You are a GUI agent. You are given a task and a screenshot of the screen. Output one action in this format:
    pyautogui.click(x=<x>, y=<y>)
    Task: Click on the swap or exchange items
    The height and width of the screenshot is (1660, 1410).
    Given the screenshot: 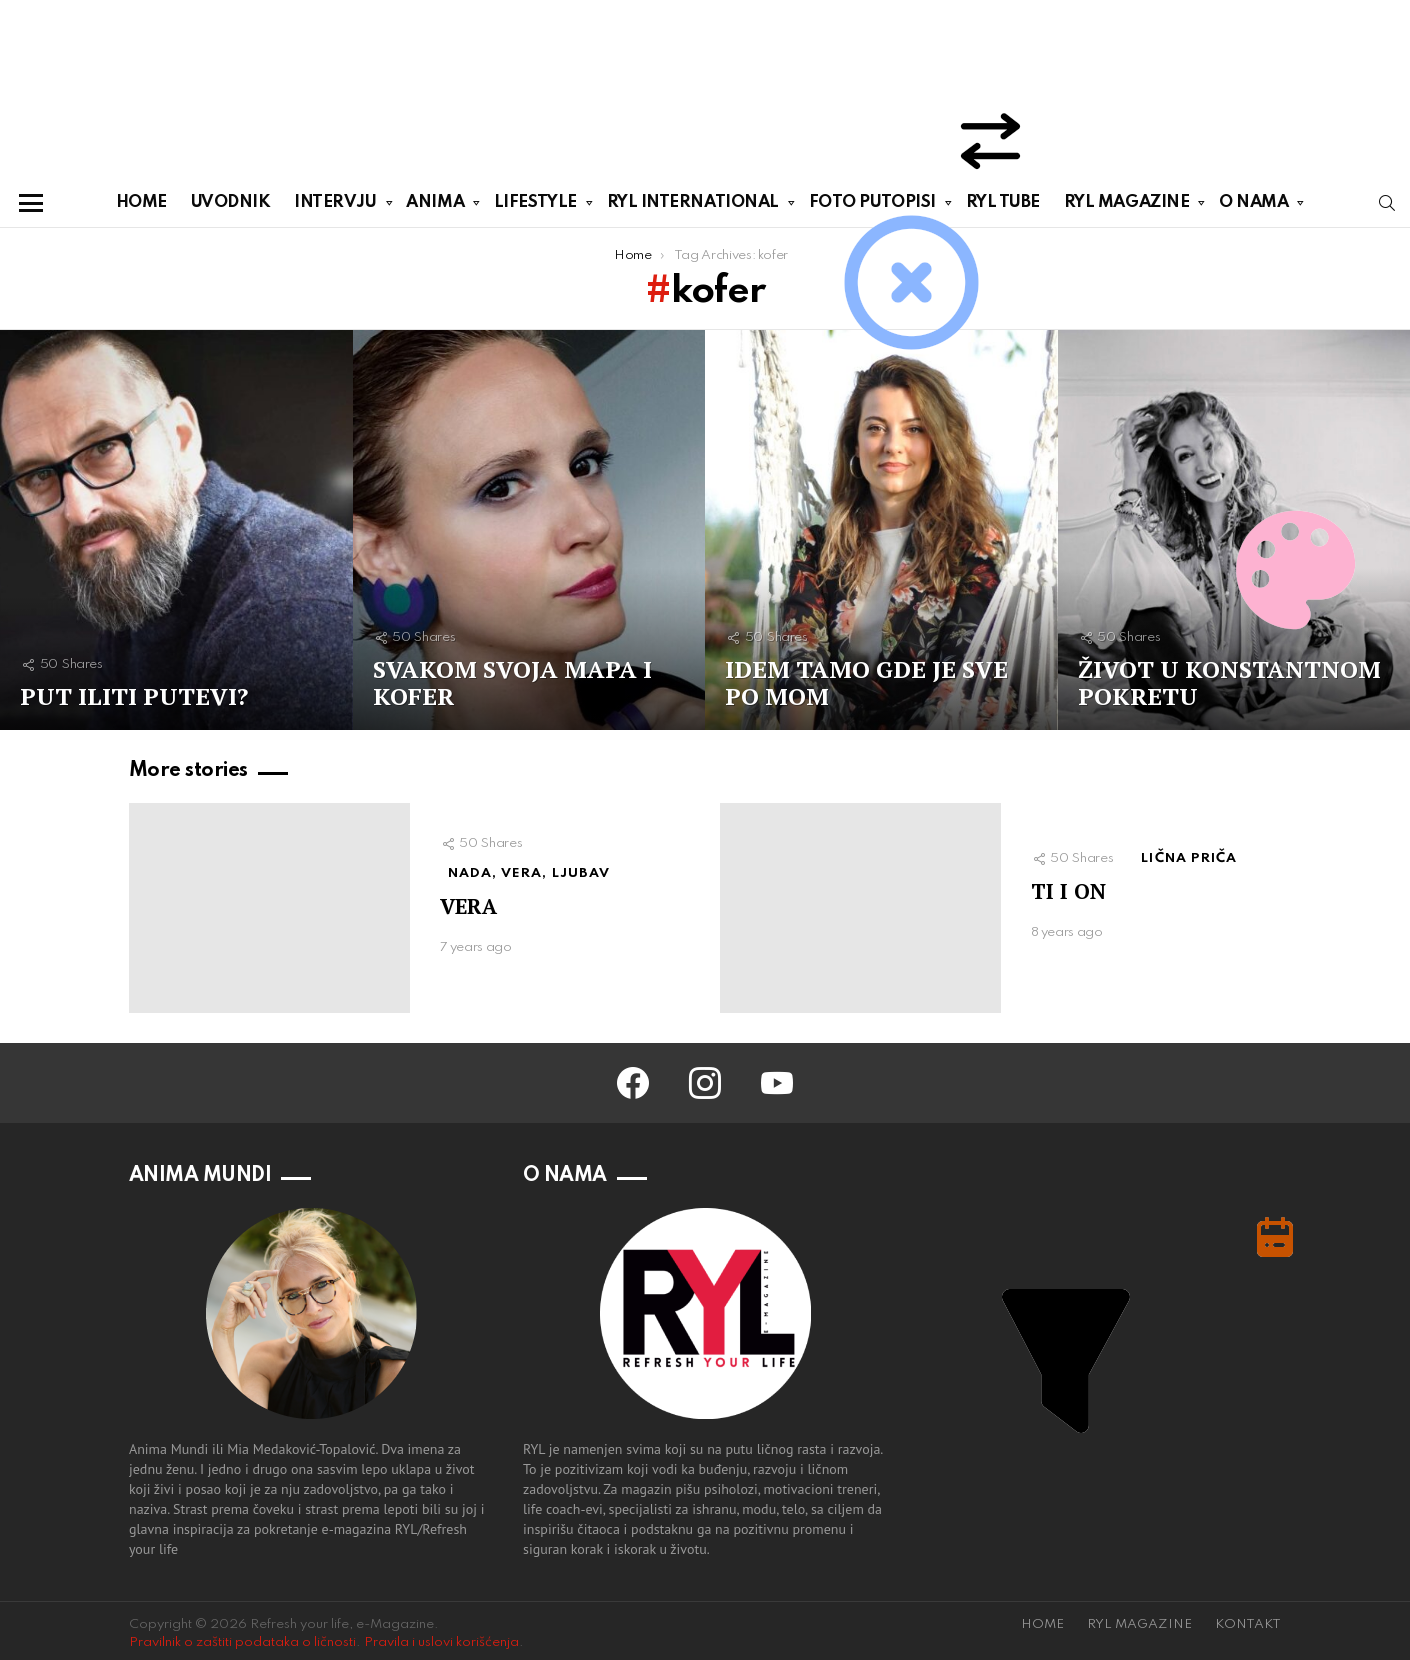 What is the action you would take?
    pyautogui.click(x=990, y=139)
    